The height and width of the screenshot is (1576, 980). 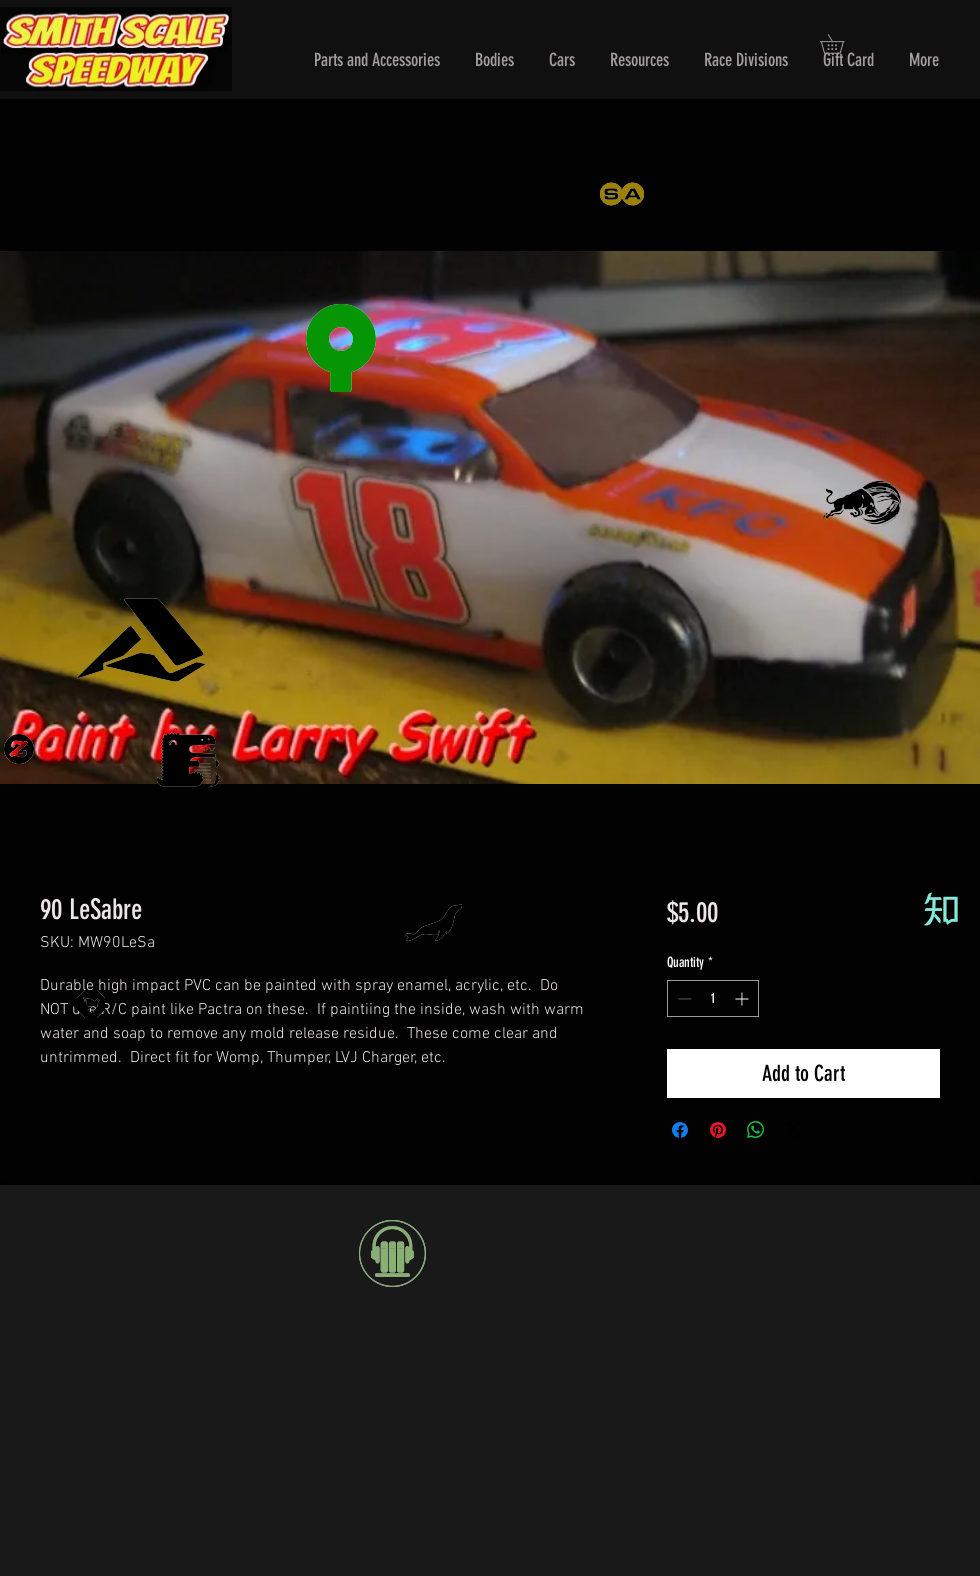 What do you see at coordinates (188, 759) in the screenshot?
I see `visit docusaurus documentation site` at bounding box center [188, 759].